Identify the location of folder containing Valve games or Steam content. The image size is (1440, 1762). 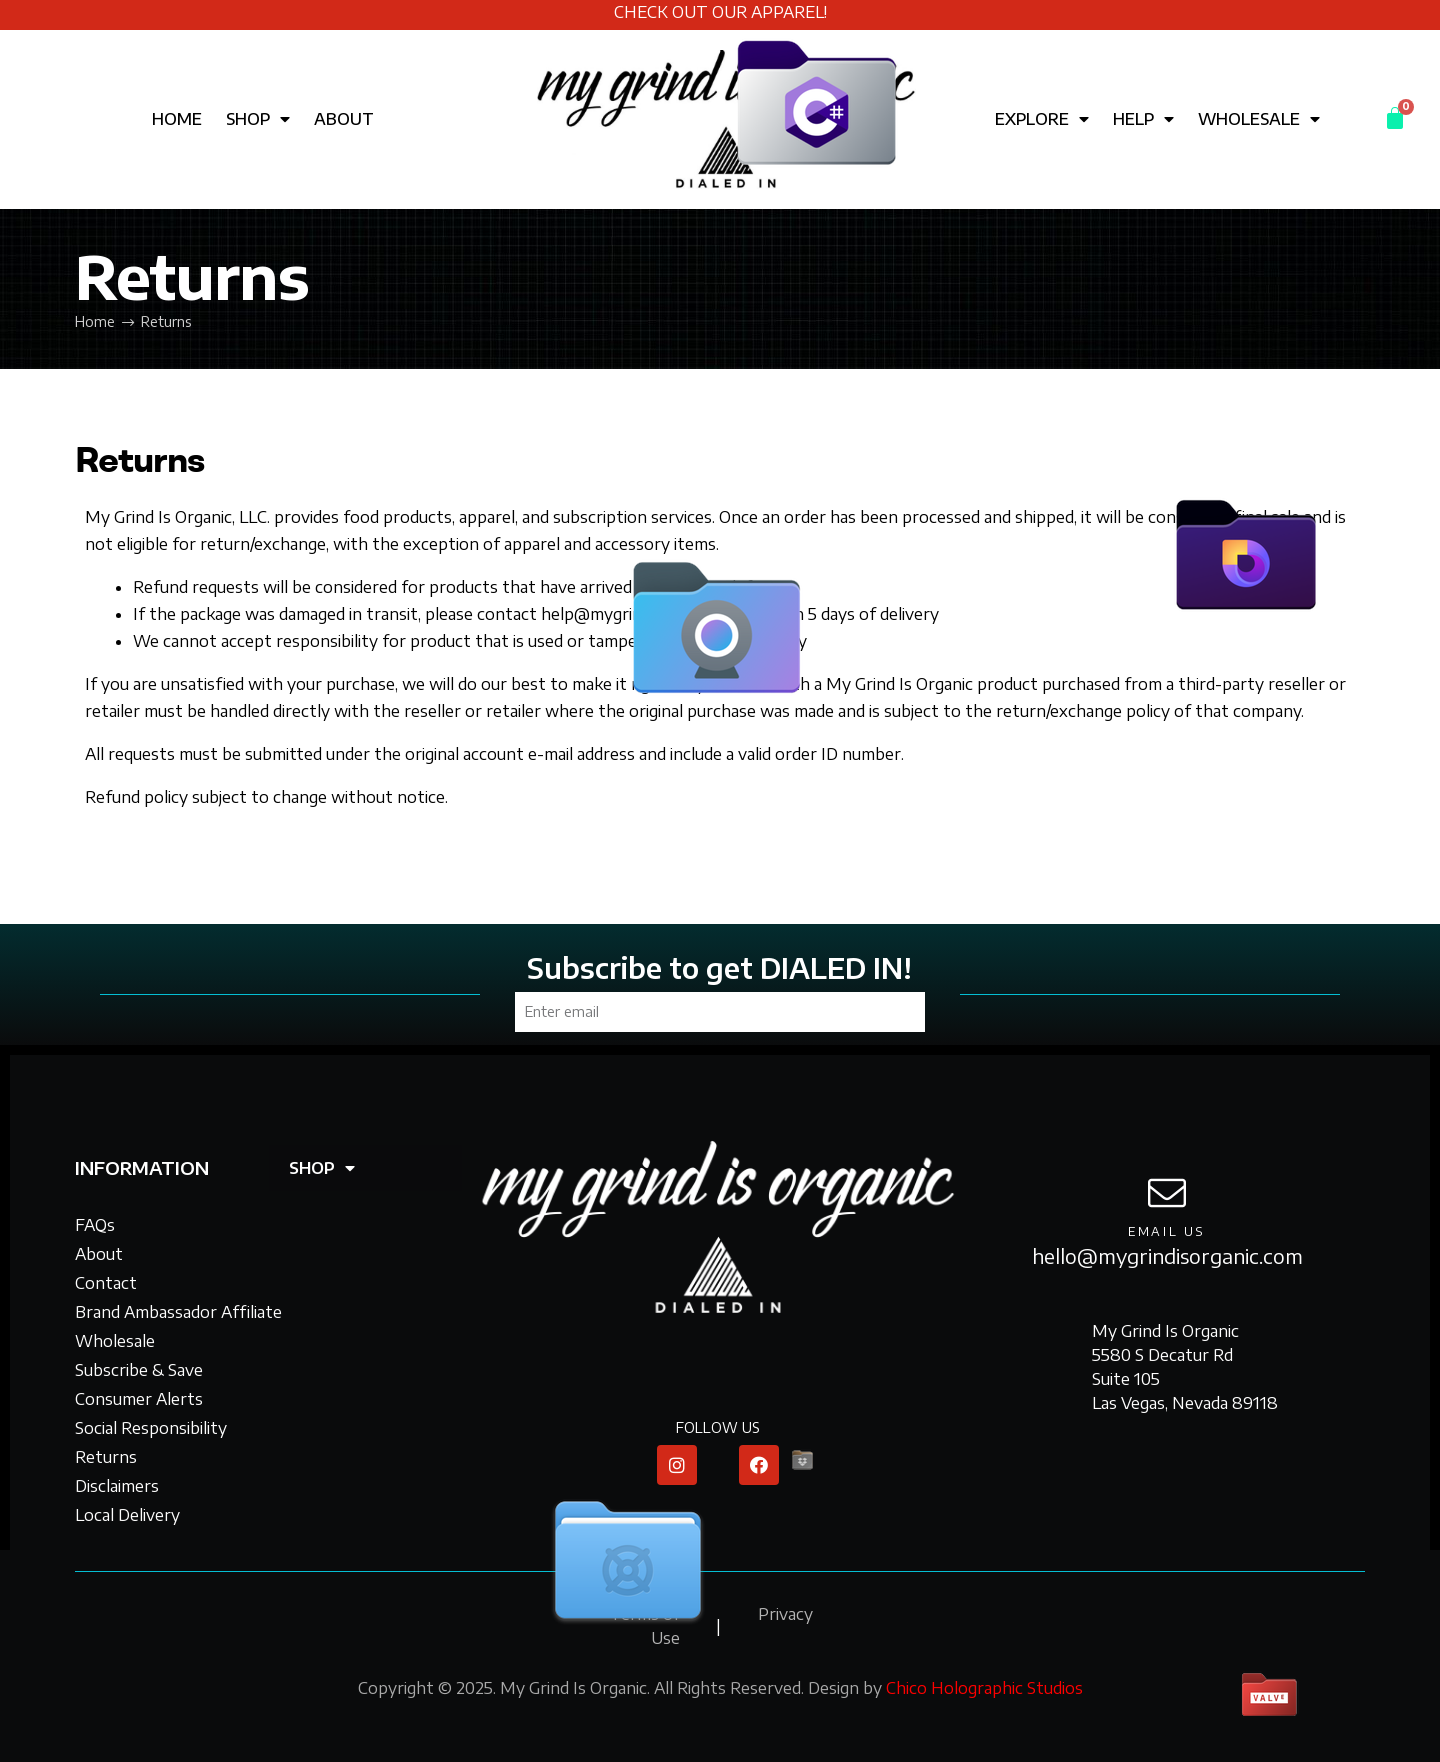
(1269, 1696).